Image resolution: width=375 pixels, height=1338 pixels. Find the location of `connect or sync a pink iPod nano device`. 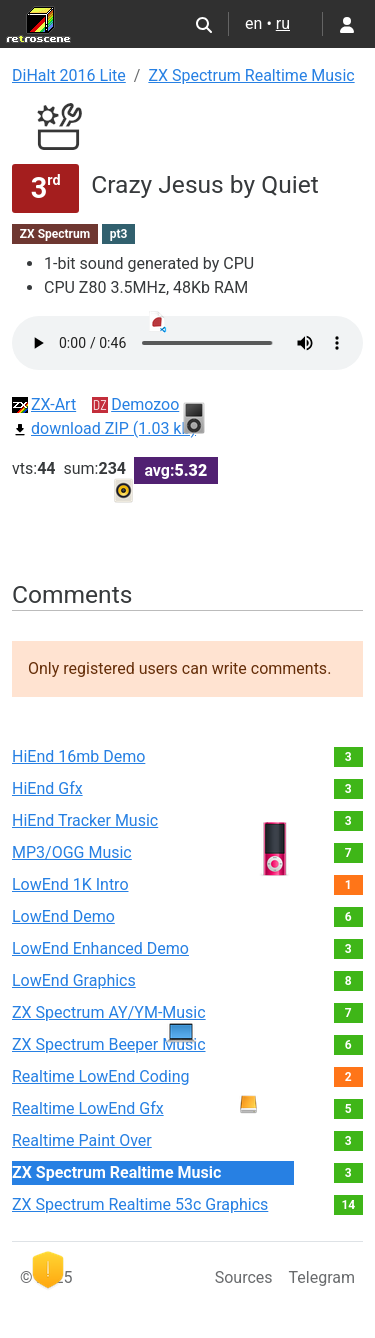

connect or sync a pink iPod nano device is located at coordinates (274, 849).